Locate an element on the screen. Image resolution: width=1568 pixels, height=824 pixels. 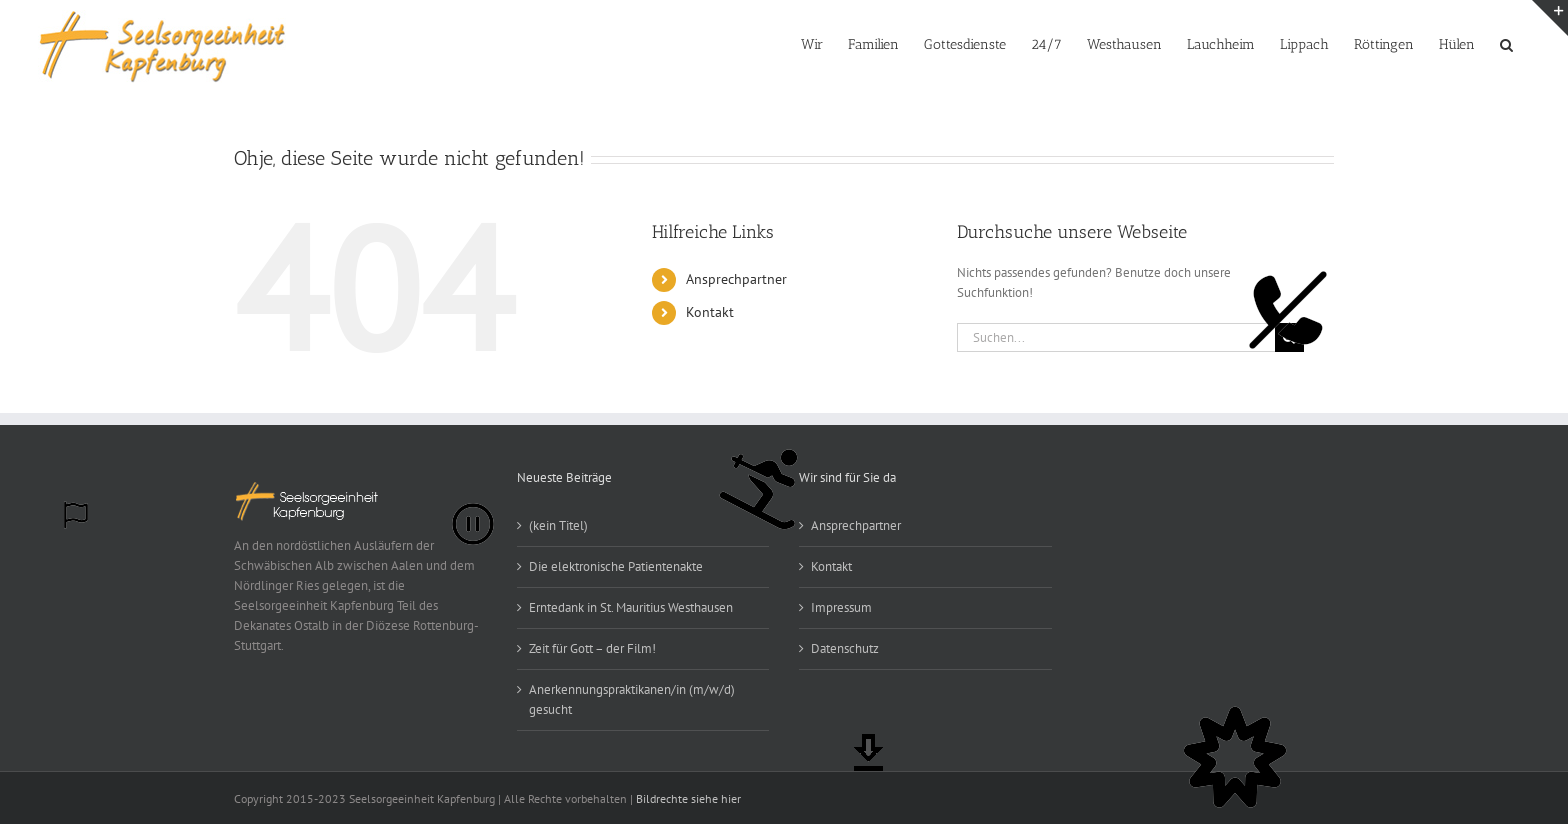
filter or browse skiing activities is located at coordinates (762, 487).